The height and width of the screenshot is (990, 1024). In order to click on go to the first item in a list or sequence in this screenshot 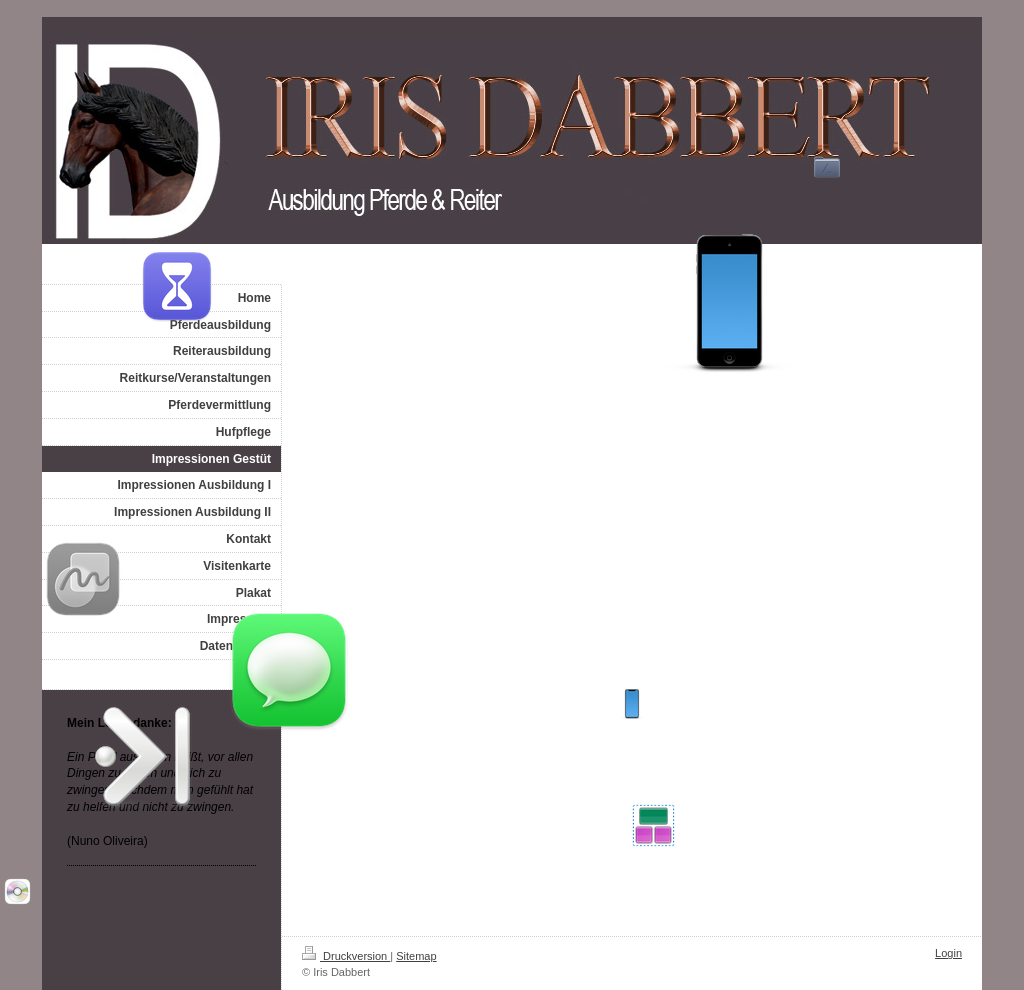, I will do `click(144, 756)`.